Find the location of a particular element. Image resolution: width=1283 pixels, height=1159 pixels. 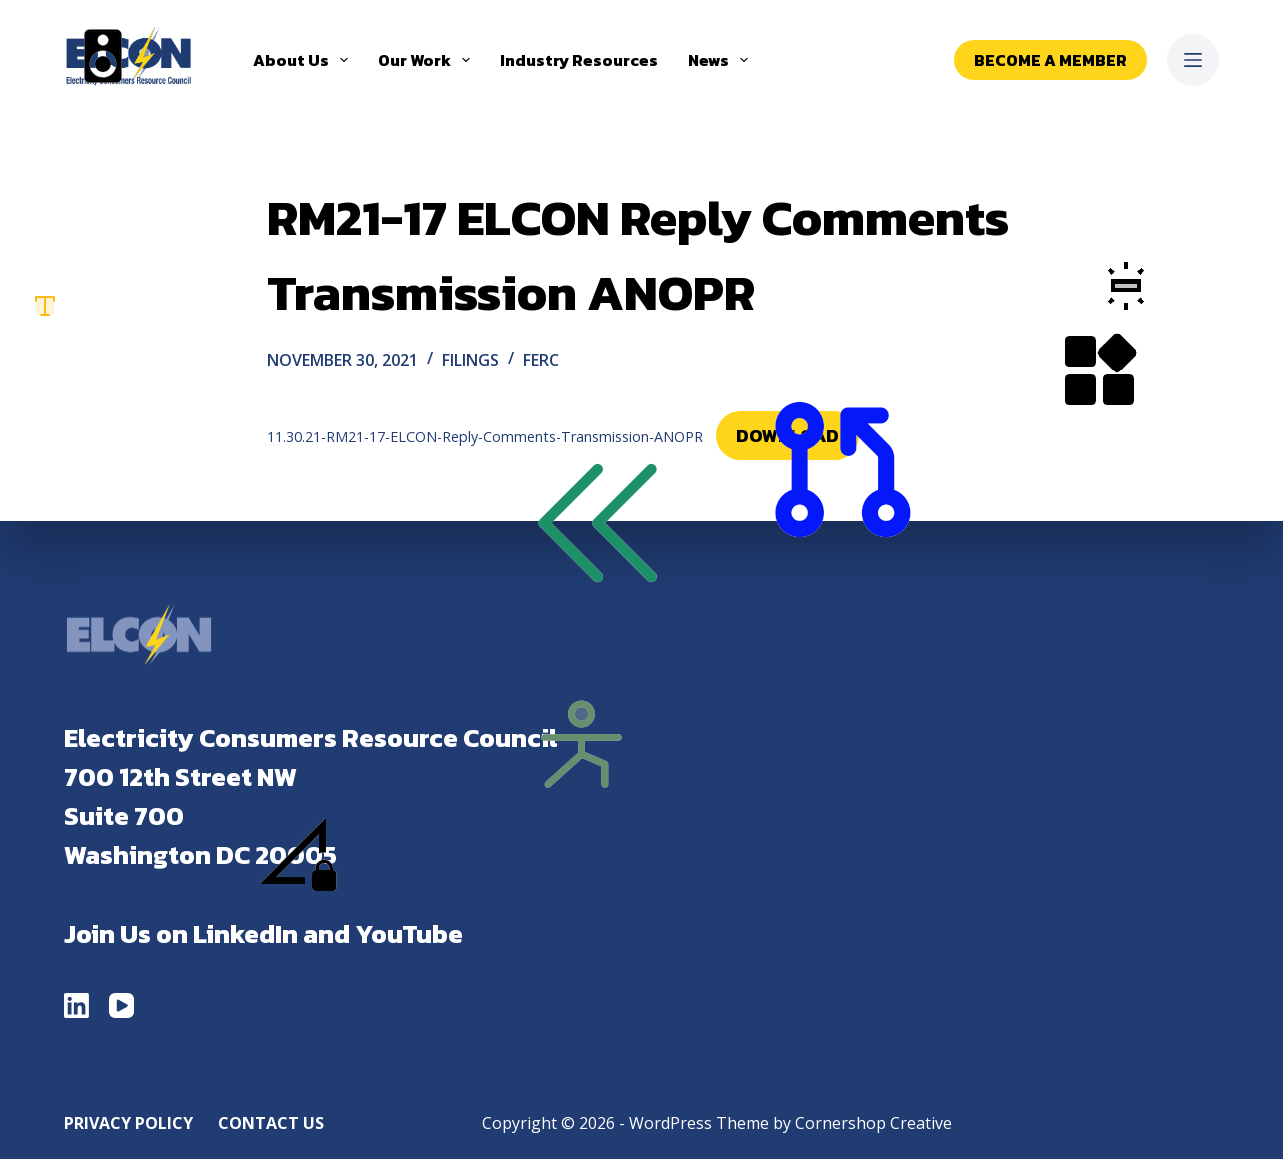

create a new pull request is located at coordinates (837, 469).